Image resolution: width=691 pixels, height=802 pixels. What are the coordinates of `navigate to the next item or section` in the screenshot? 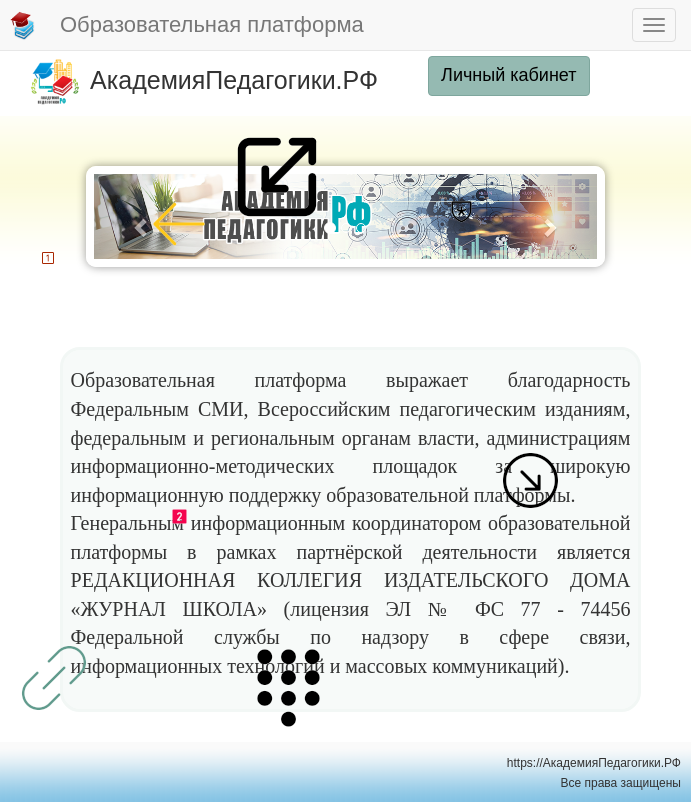 It's located at (530, 480).